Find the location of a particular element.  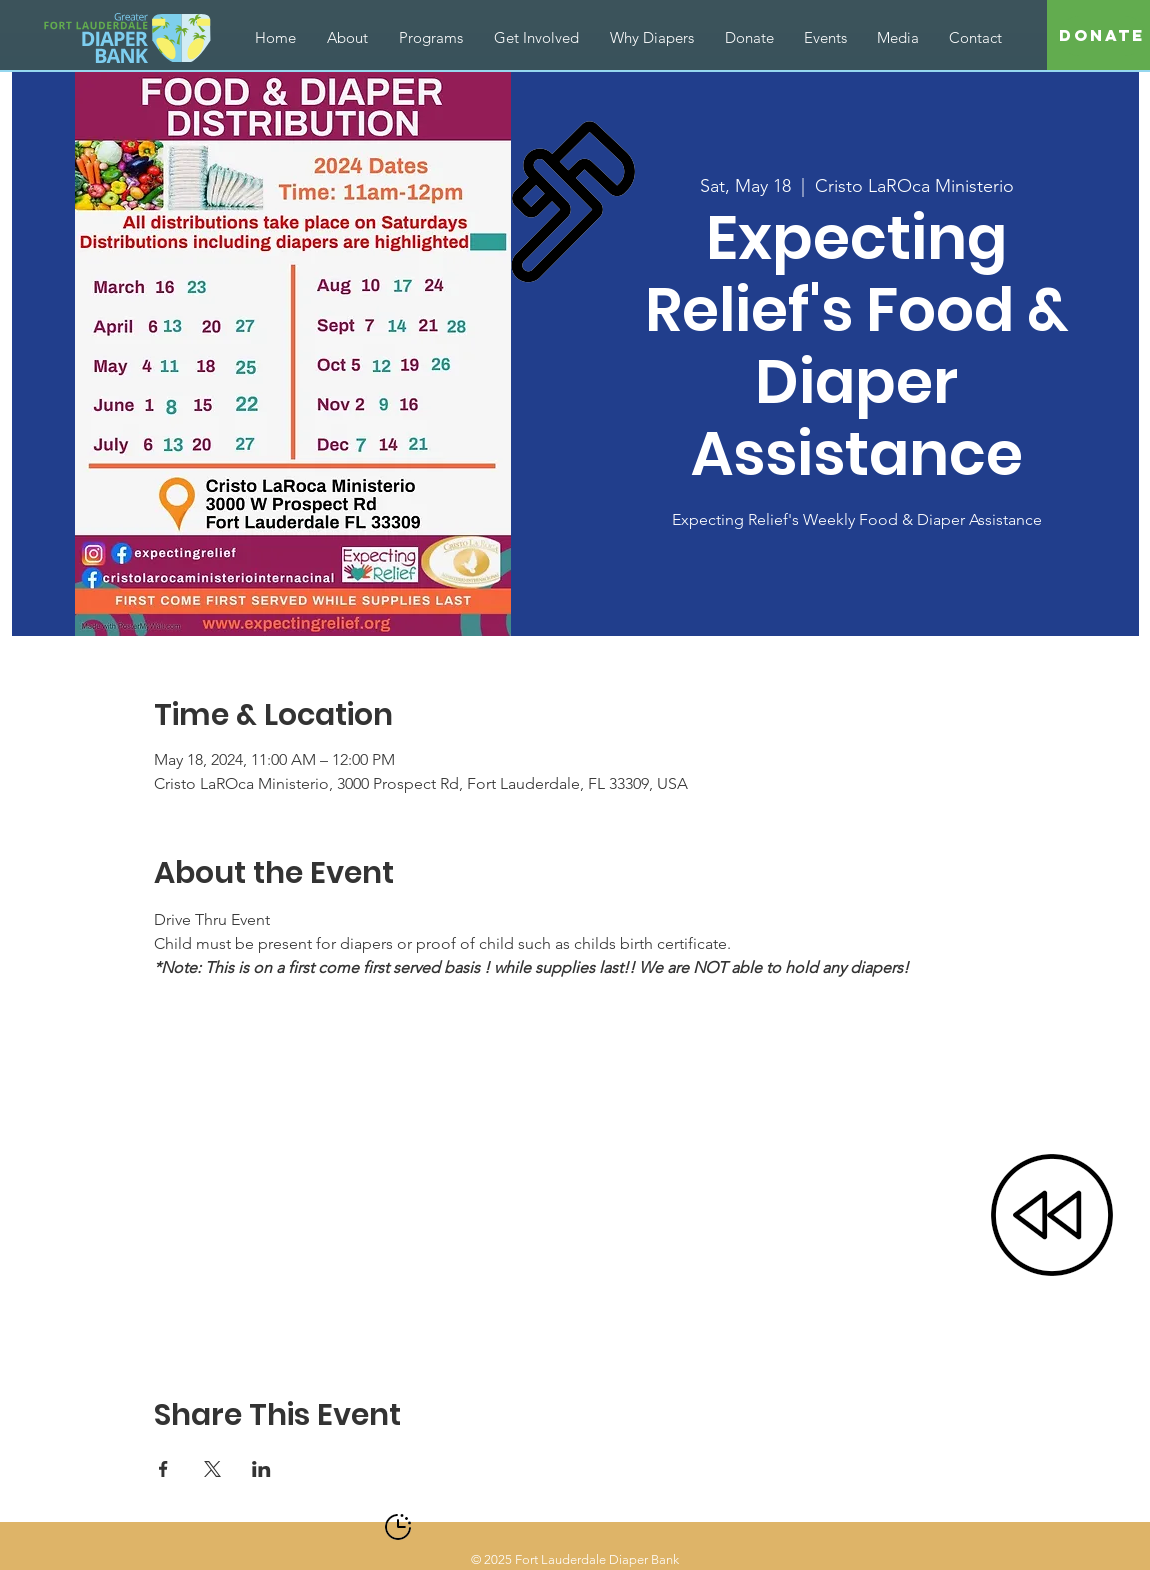

view remaining time on a countdown timer is located at coordinates (398, 1527).